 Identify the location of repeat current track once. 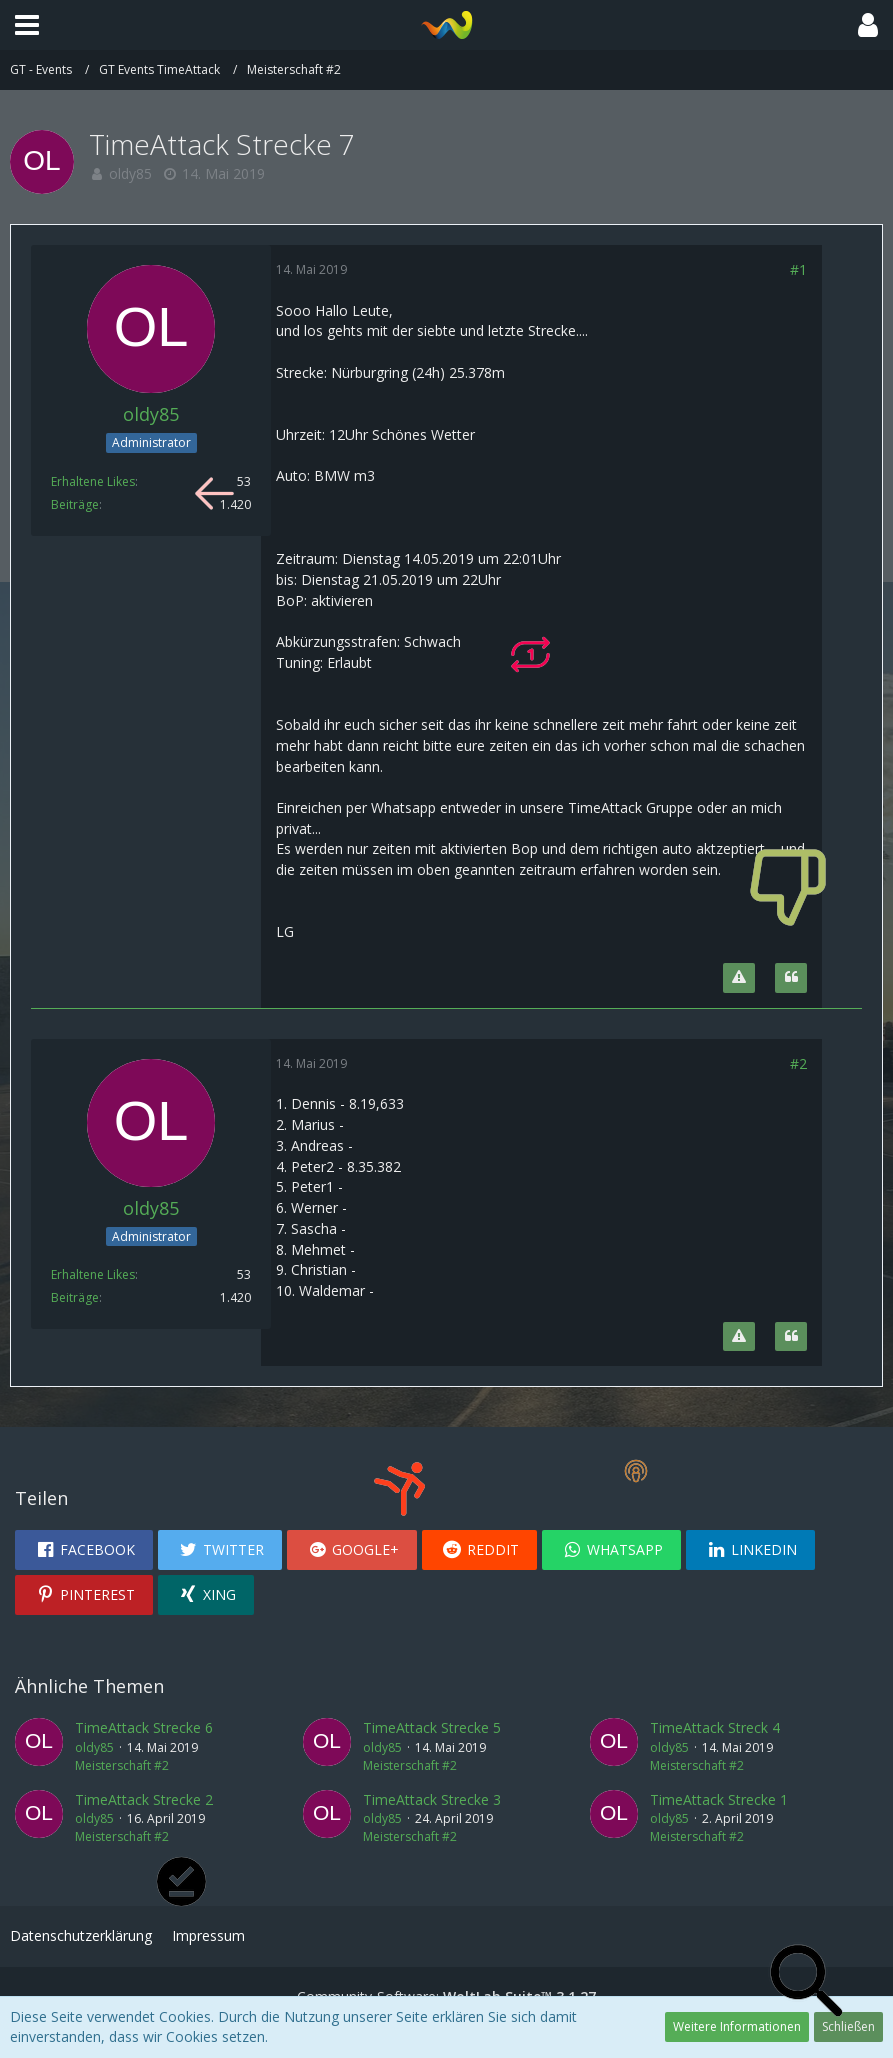
(530, 654).